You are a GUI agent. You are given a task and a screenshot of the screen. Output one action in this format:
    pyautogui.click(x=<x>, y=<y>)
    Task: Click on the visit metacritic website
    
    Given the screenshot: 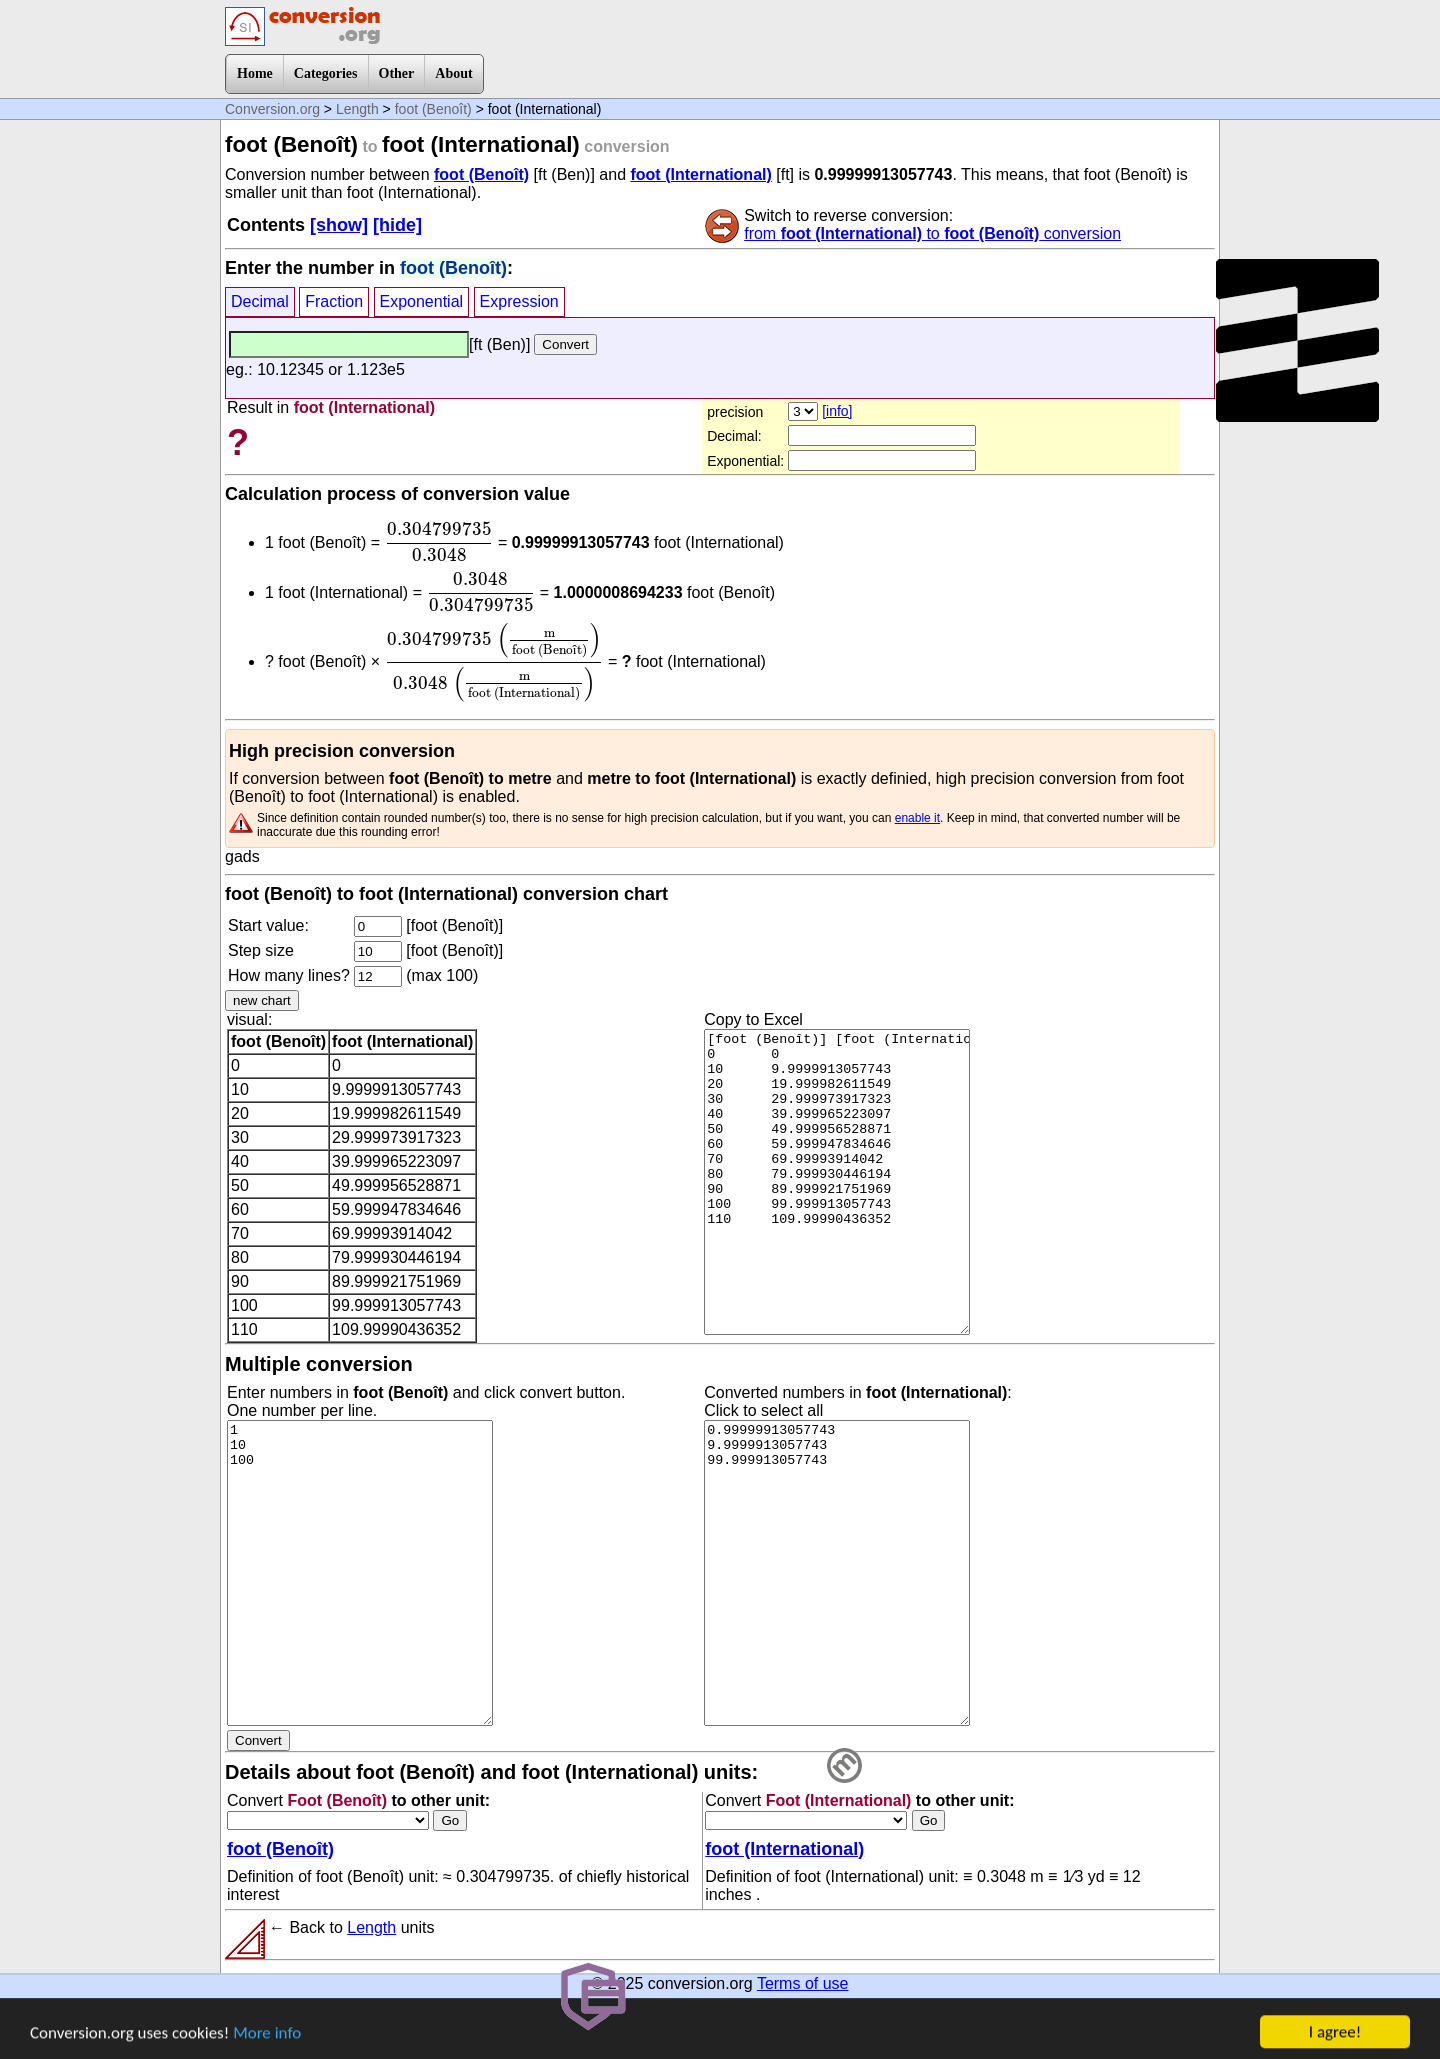 What is the action you would take?
    pyautogui.click(x=844, y=1765)
    